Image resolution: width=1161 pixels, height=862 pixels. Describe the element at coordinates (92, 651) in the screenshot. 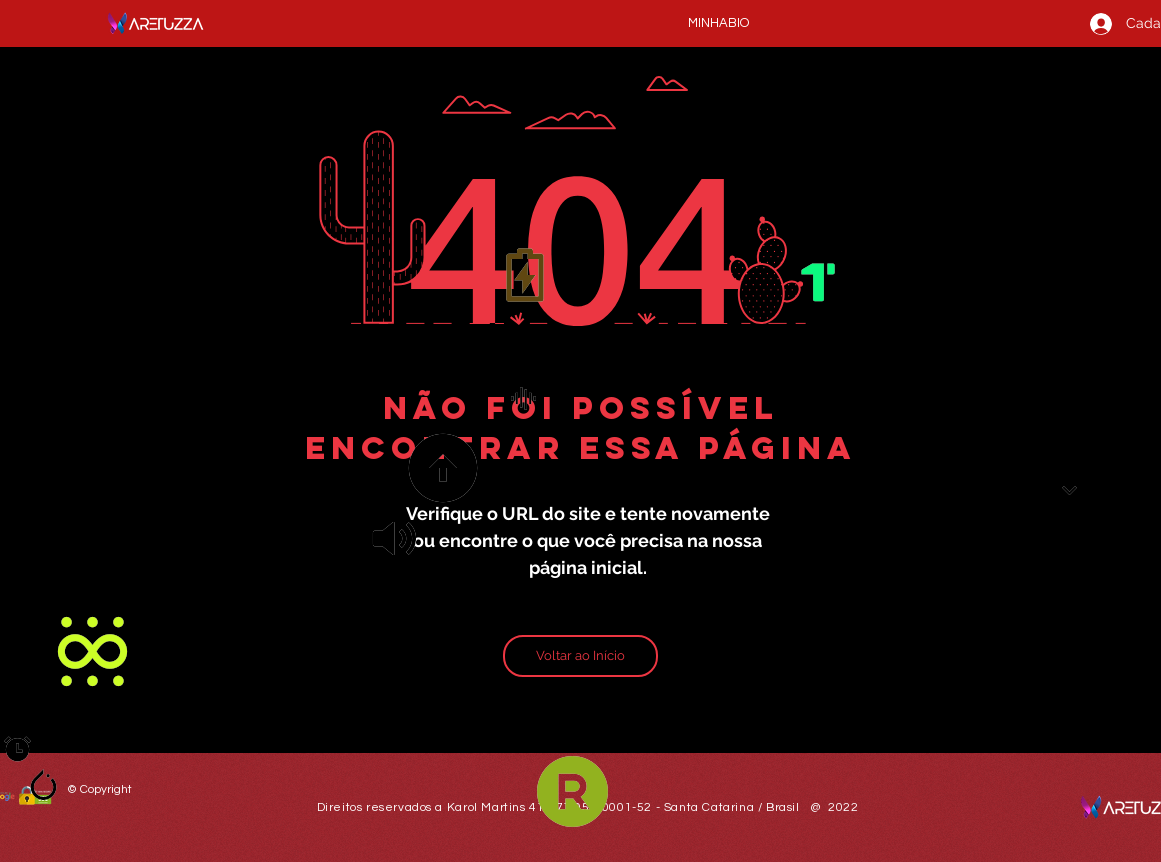

I see `indicates hazy weather conditions` at that location.